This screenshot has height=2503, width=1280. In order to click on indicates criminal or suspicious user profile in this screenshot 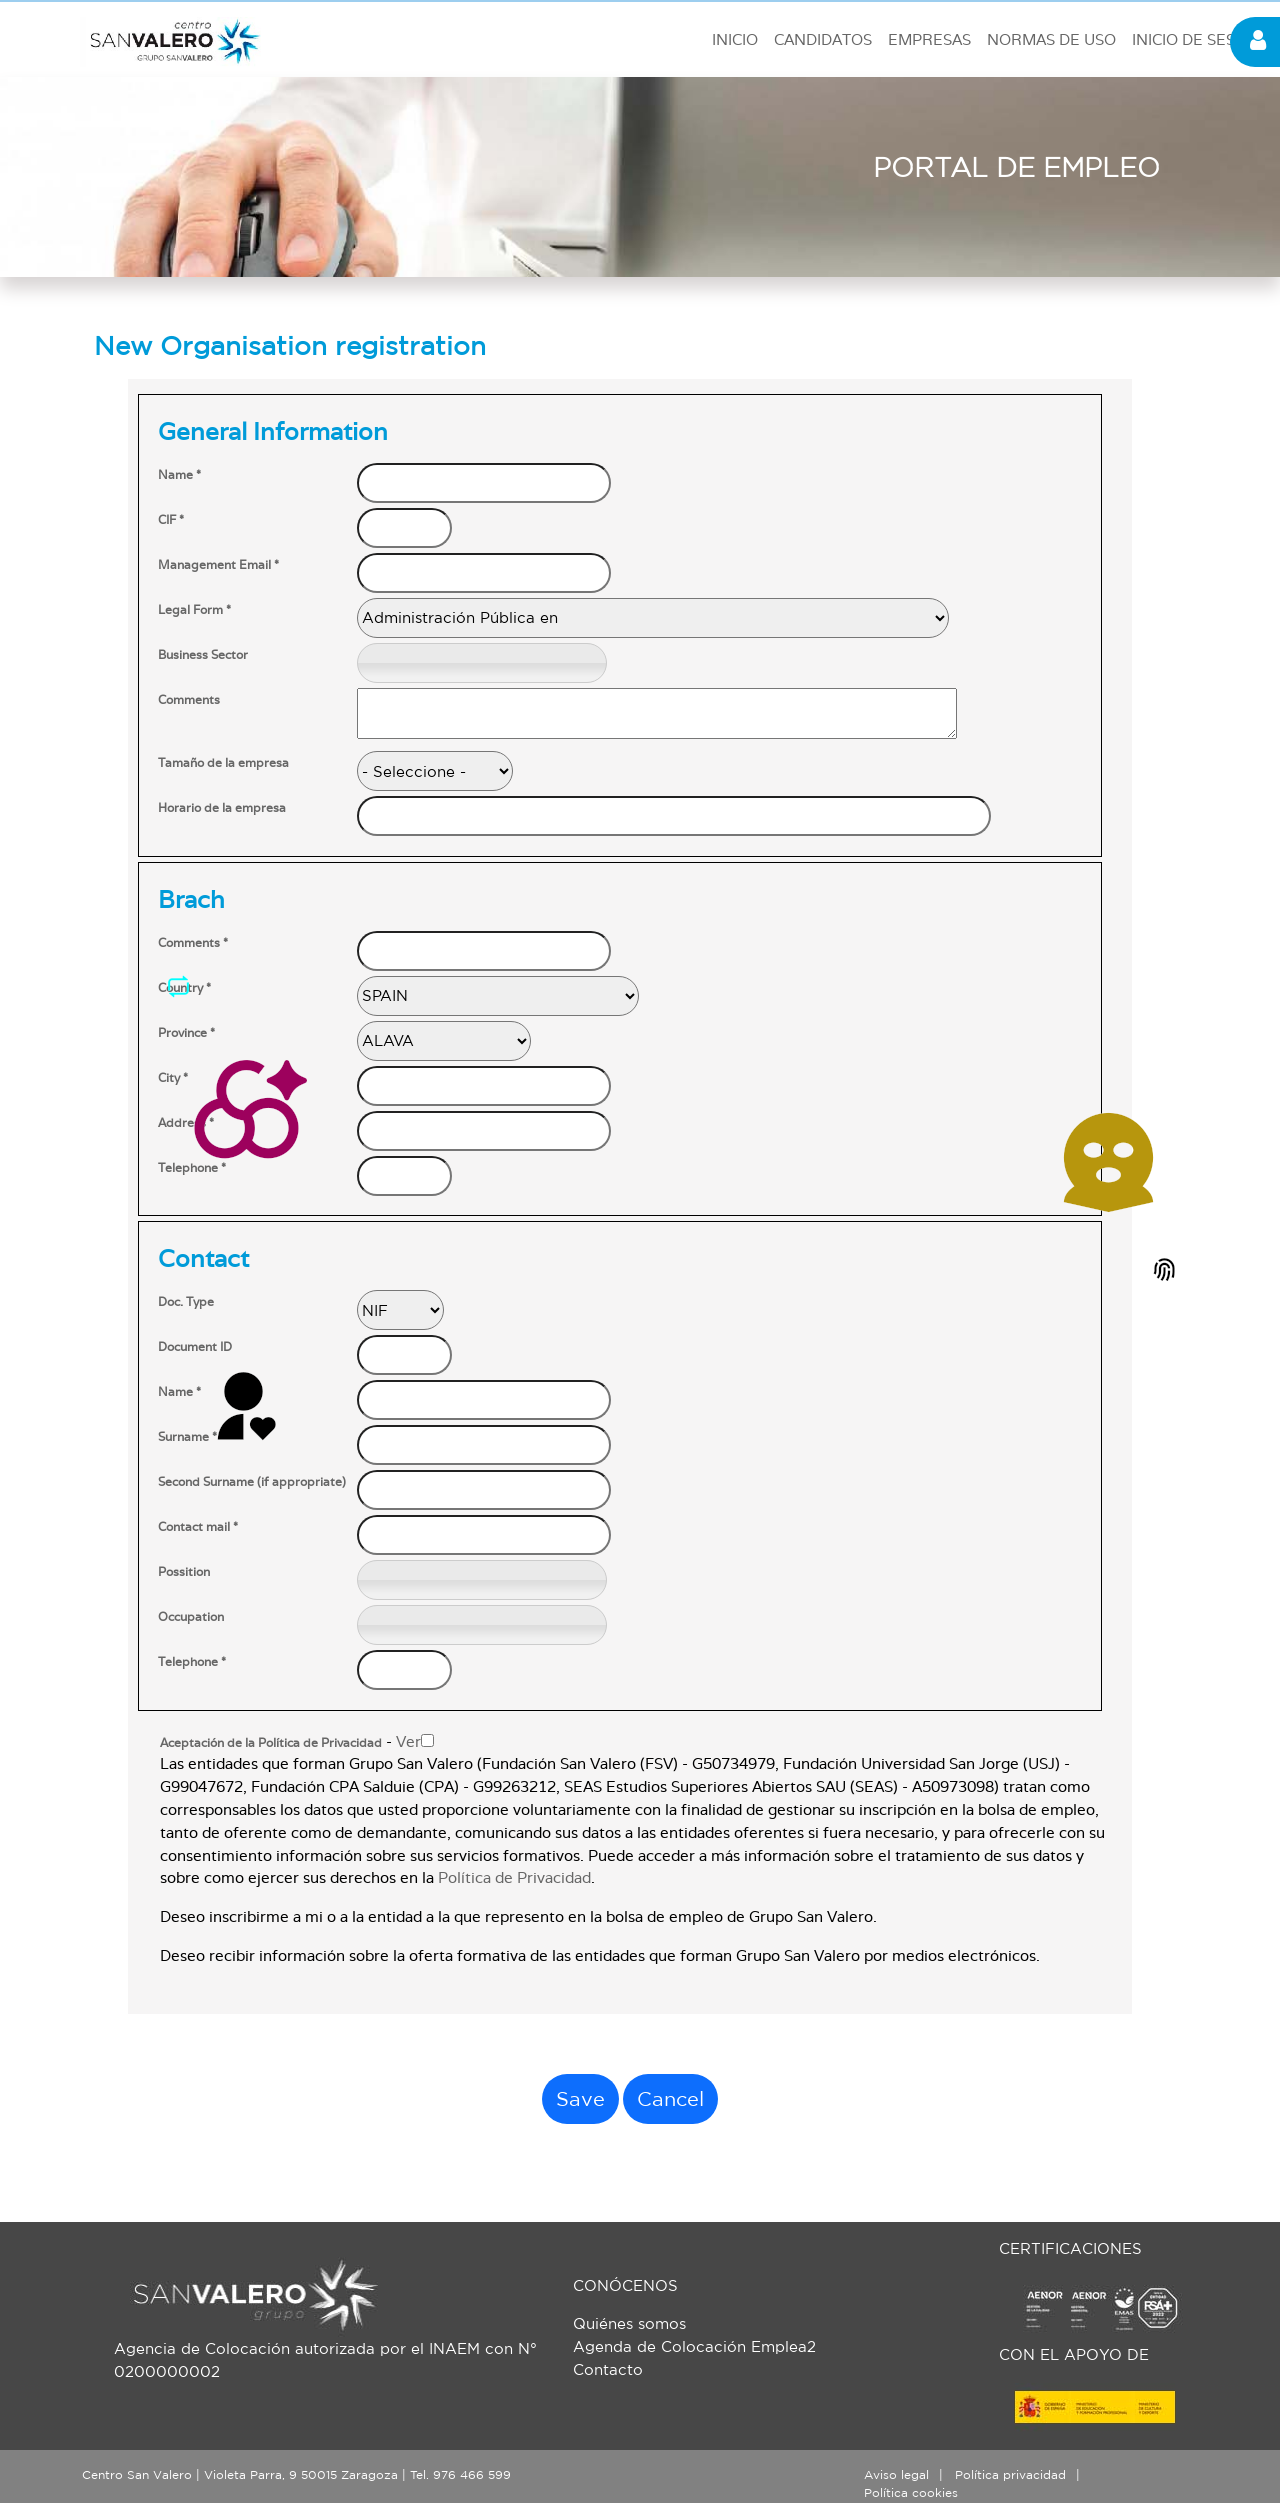, I will do `click(1108, 1162)`.